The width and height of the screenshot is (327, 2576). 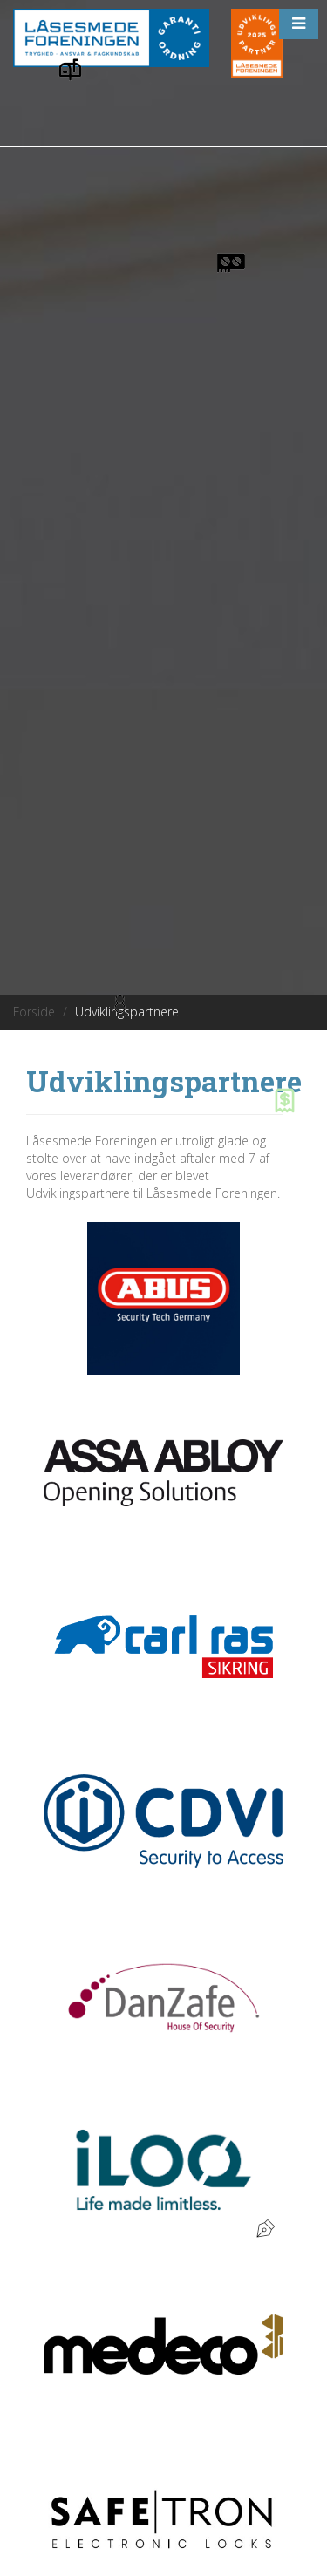 I want to click on access drawing or illustration tools, so click(x=264, y=2229).